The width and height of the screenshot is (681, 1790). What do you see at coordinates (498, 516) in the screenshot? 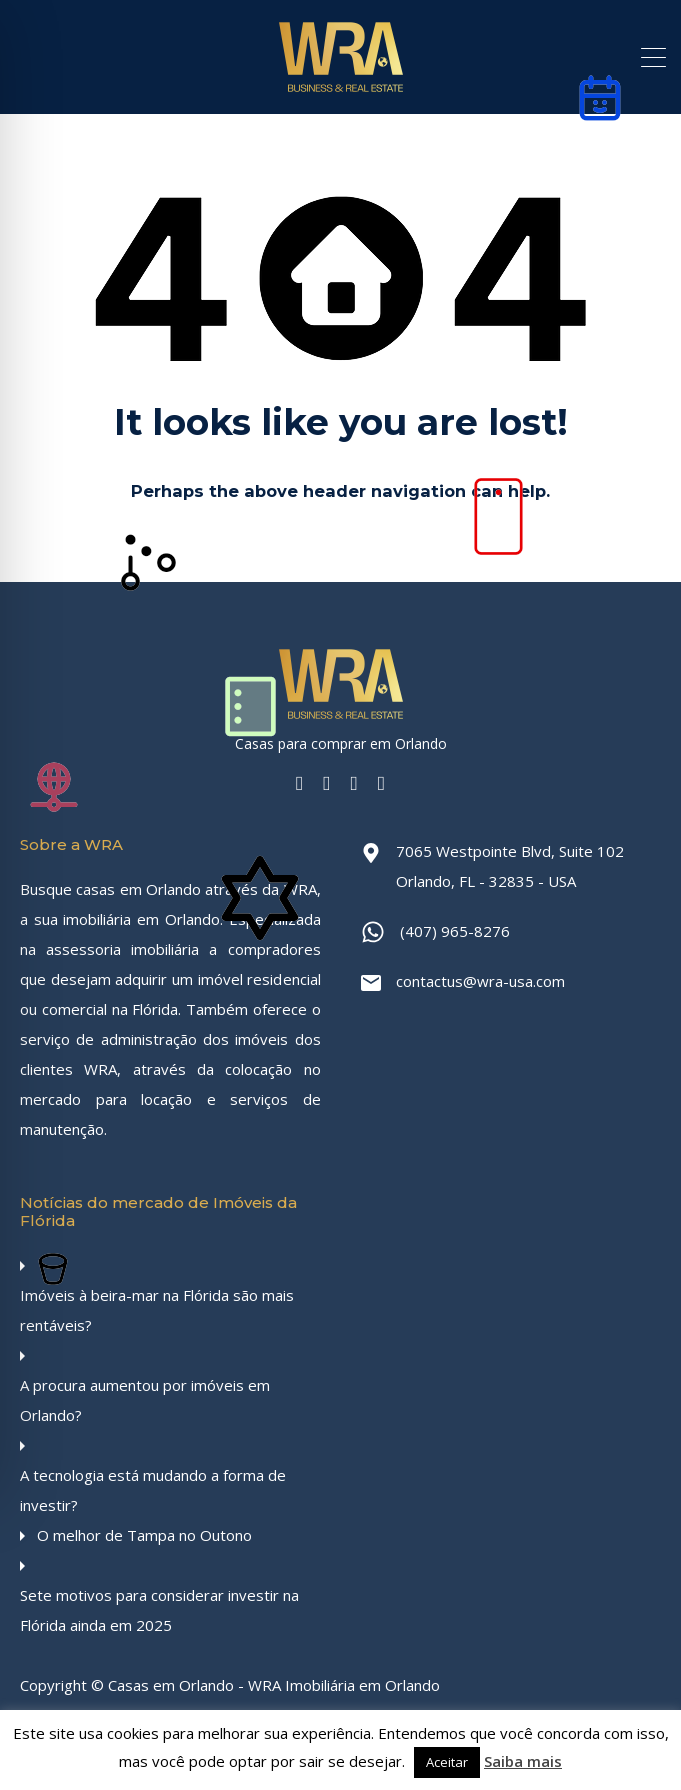
I see `access device camera through mobile` at bounding box center [498, 516].